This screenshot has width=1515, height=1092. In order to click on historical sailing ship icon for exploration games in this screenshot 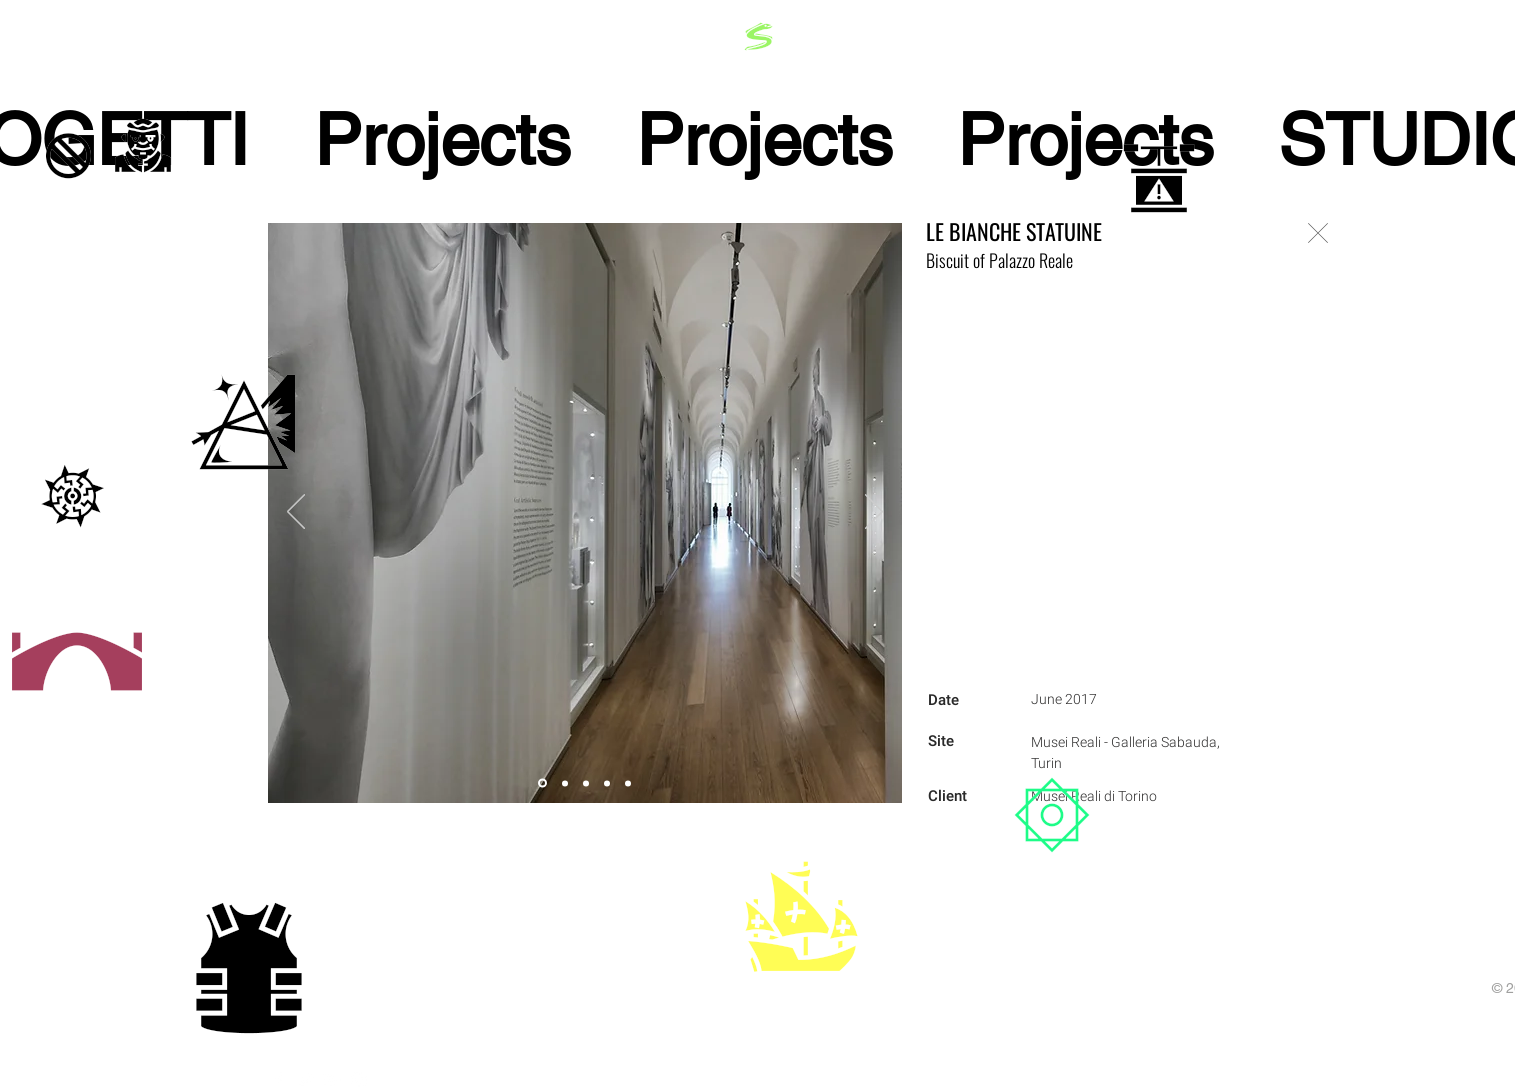, I will do `click(801, 914)`.